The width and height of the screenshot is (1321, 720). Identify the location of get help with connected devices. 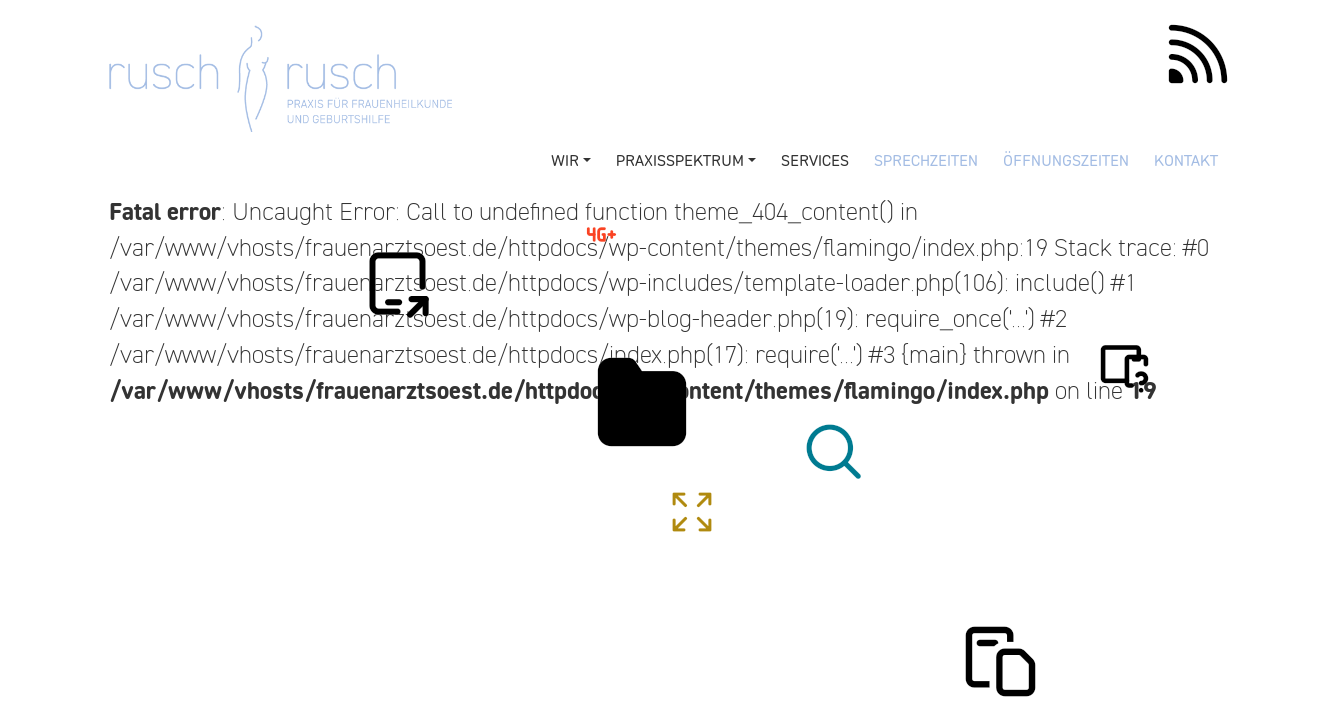
(1124, 366).